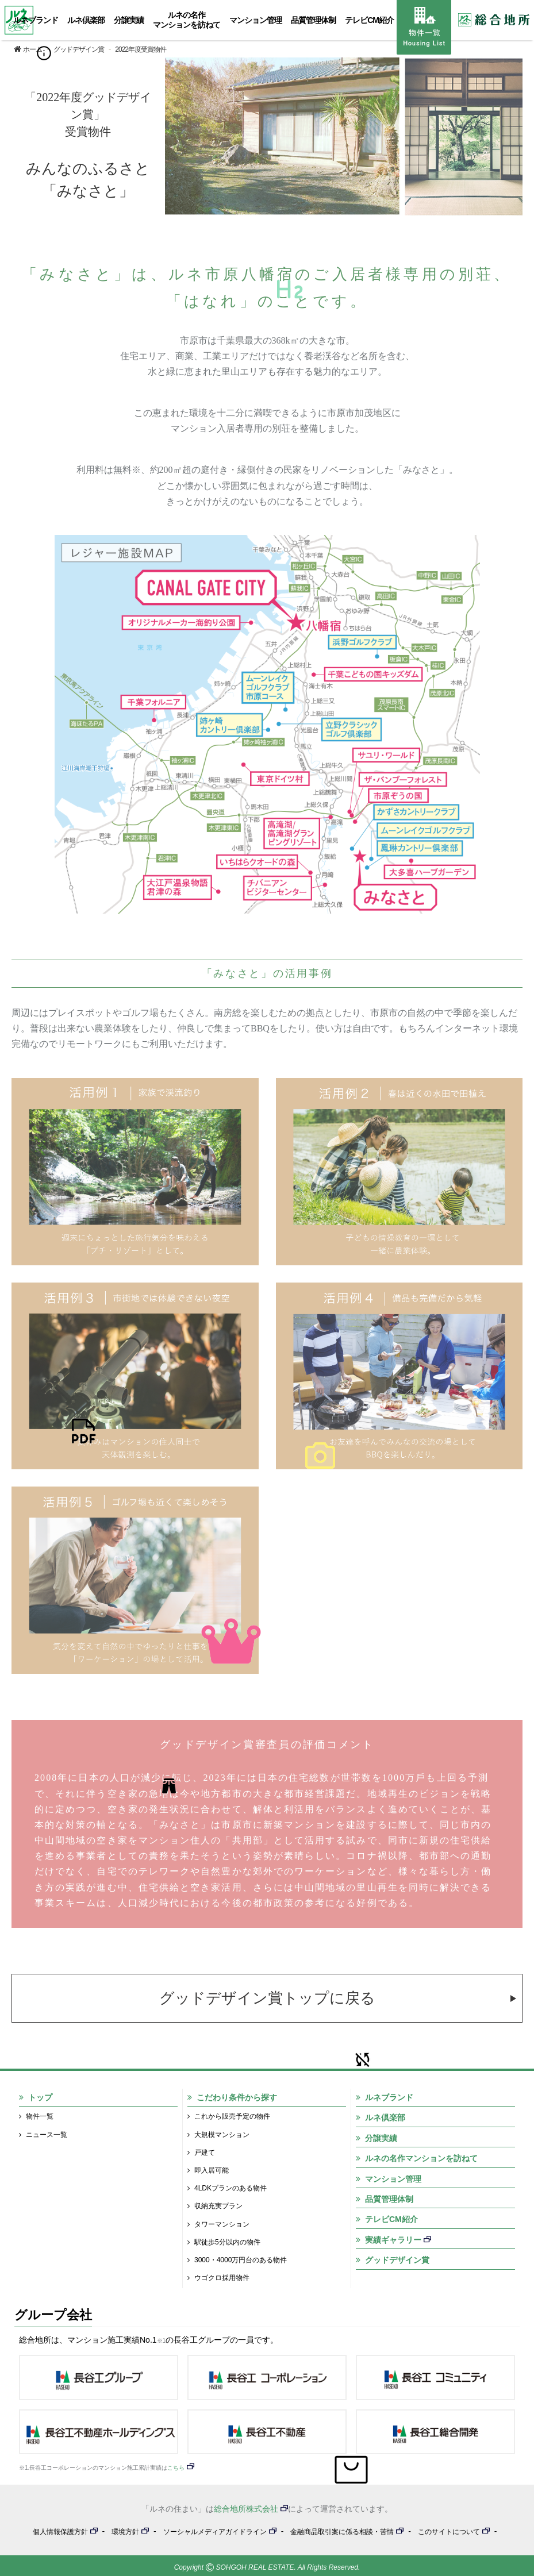  I want to click on view your shopping bag, so click(351, 2470).